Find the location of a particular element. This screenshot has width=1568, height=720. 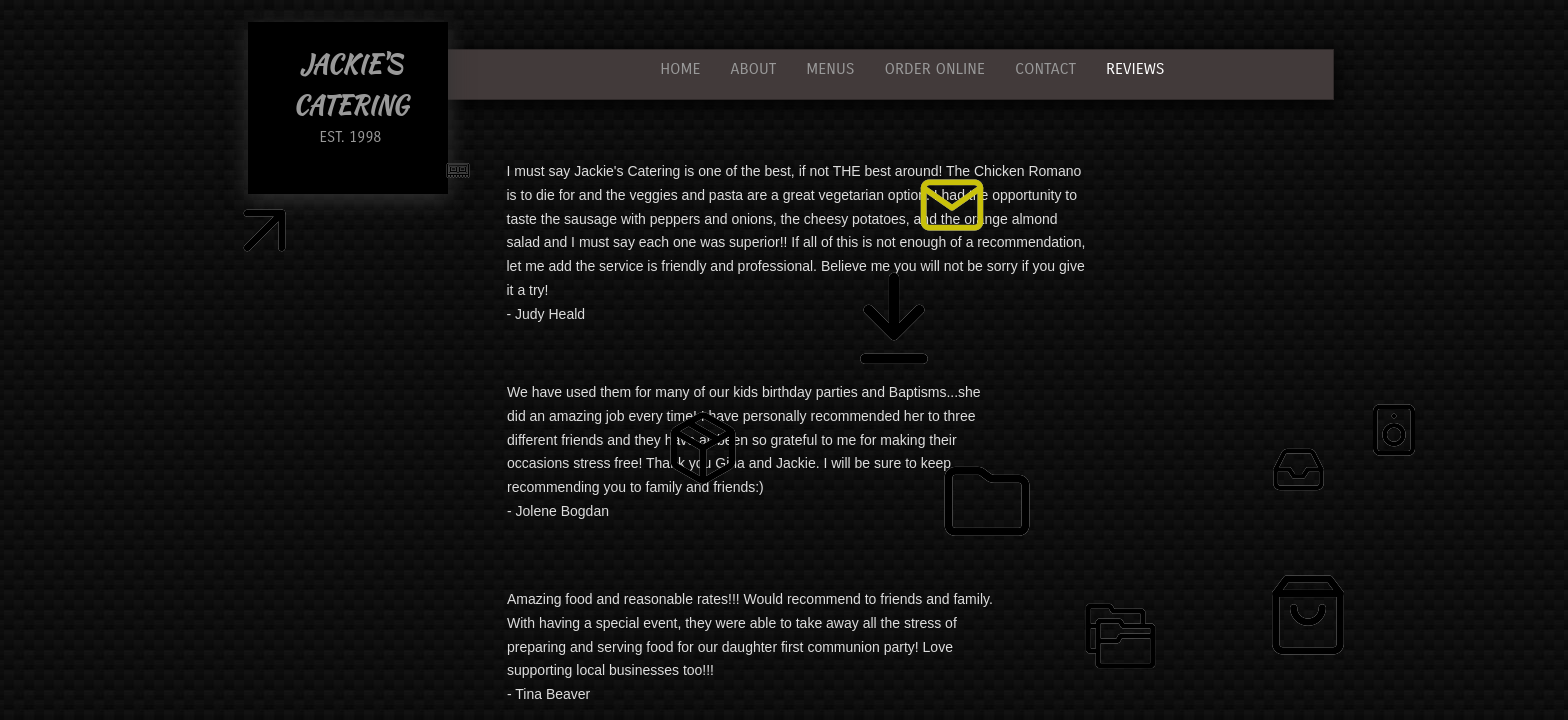

view your inbox messages is located at coordinates (1298, 469).